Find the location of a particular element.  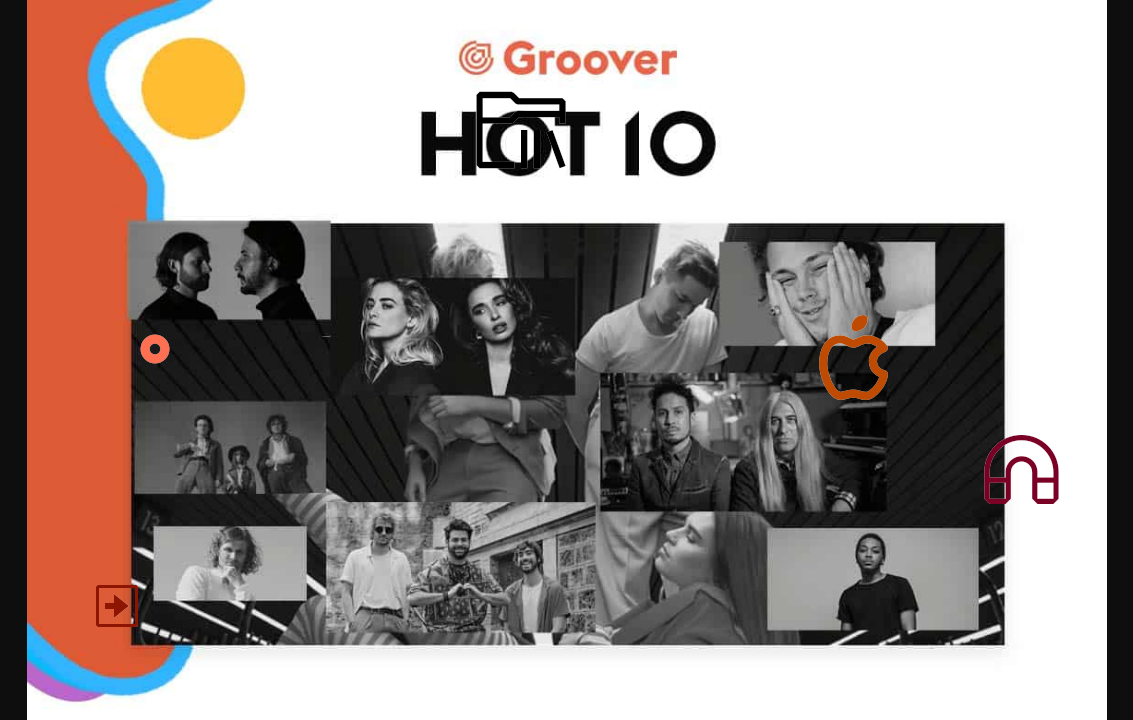

indicates a selected radio button option is located at coordinates (155, 349).